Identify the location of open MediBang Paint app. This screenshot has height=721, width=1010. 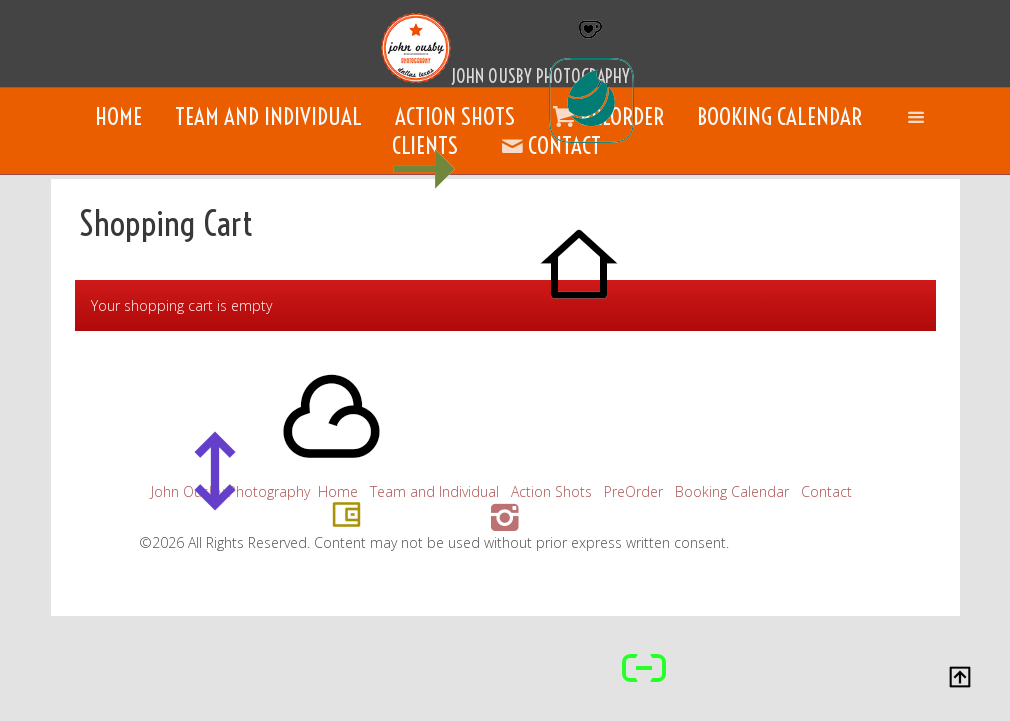
(591, 100).